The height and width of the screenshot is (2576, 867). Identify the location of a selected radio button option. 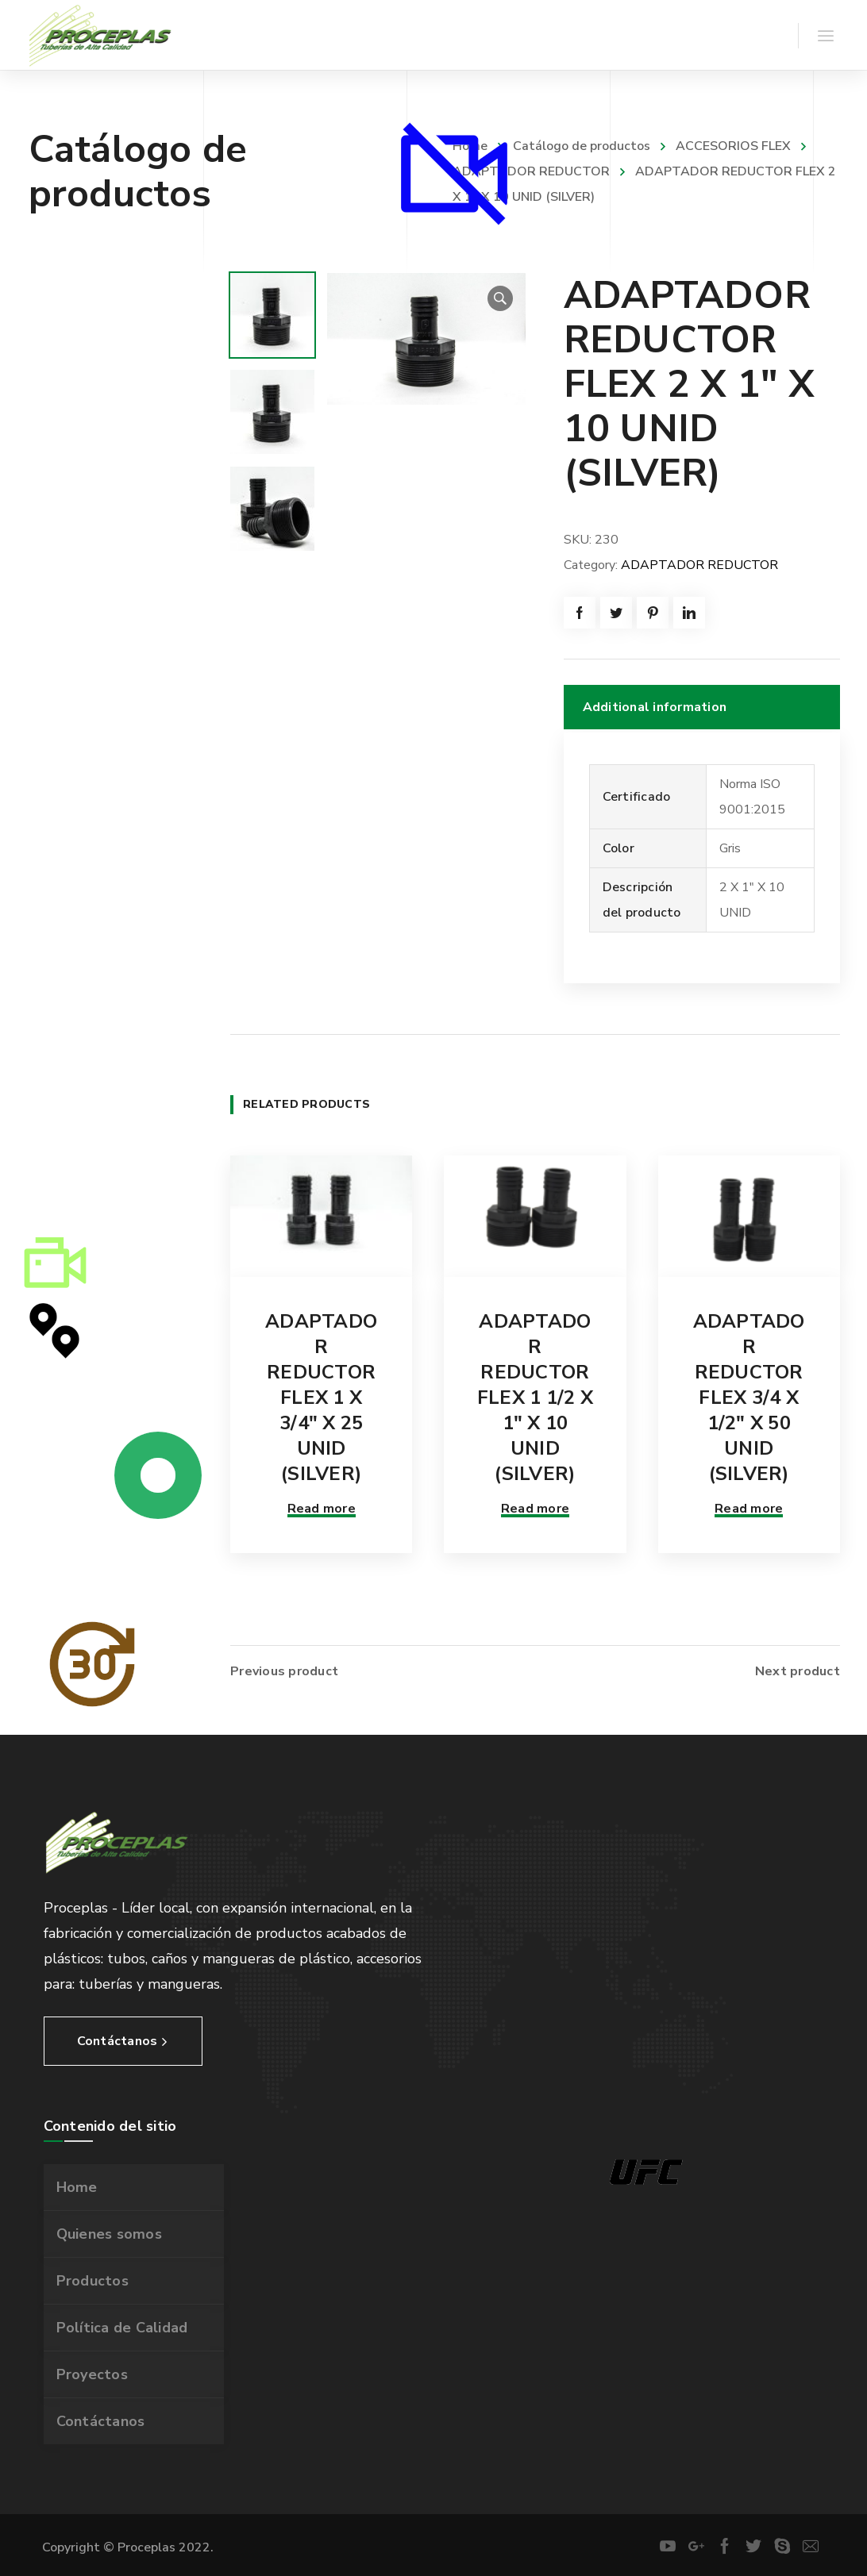
(158, 1475).